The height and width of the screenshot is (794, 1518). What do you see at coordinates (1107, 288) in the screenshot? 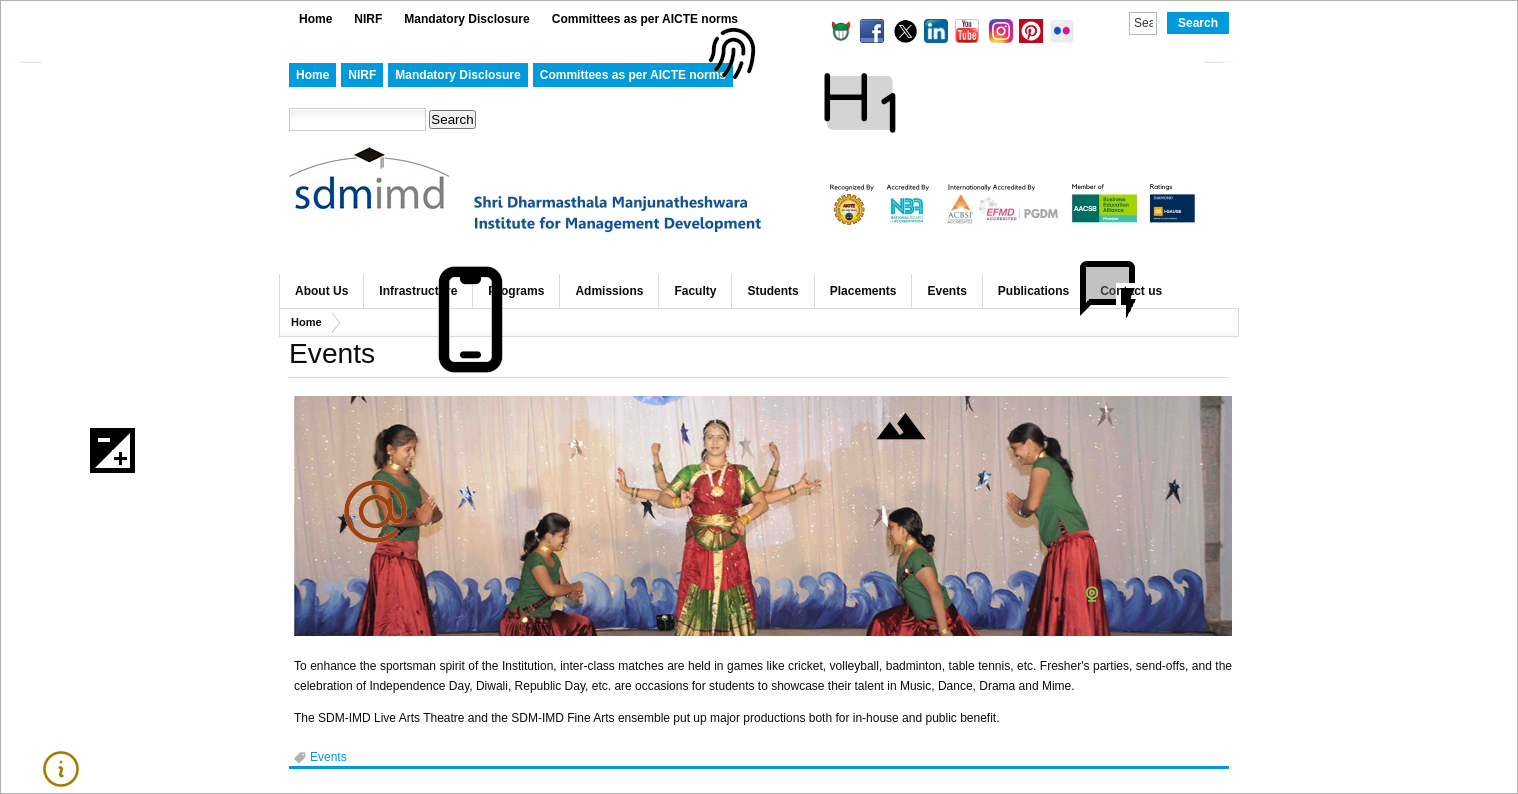
I see `send a quick reply to a message` at bounding box center [1107, 288].